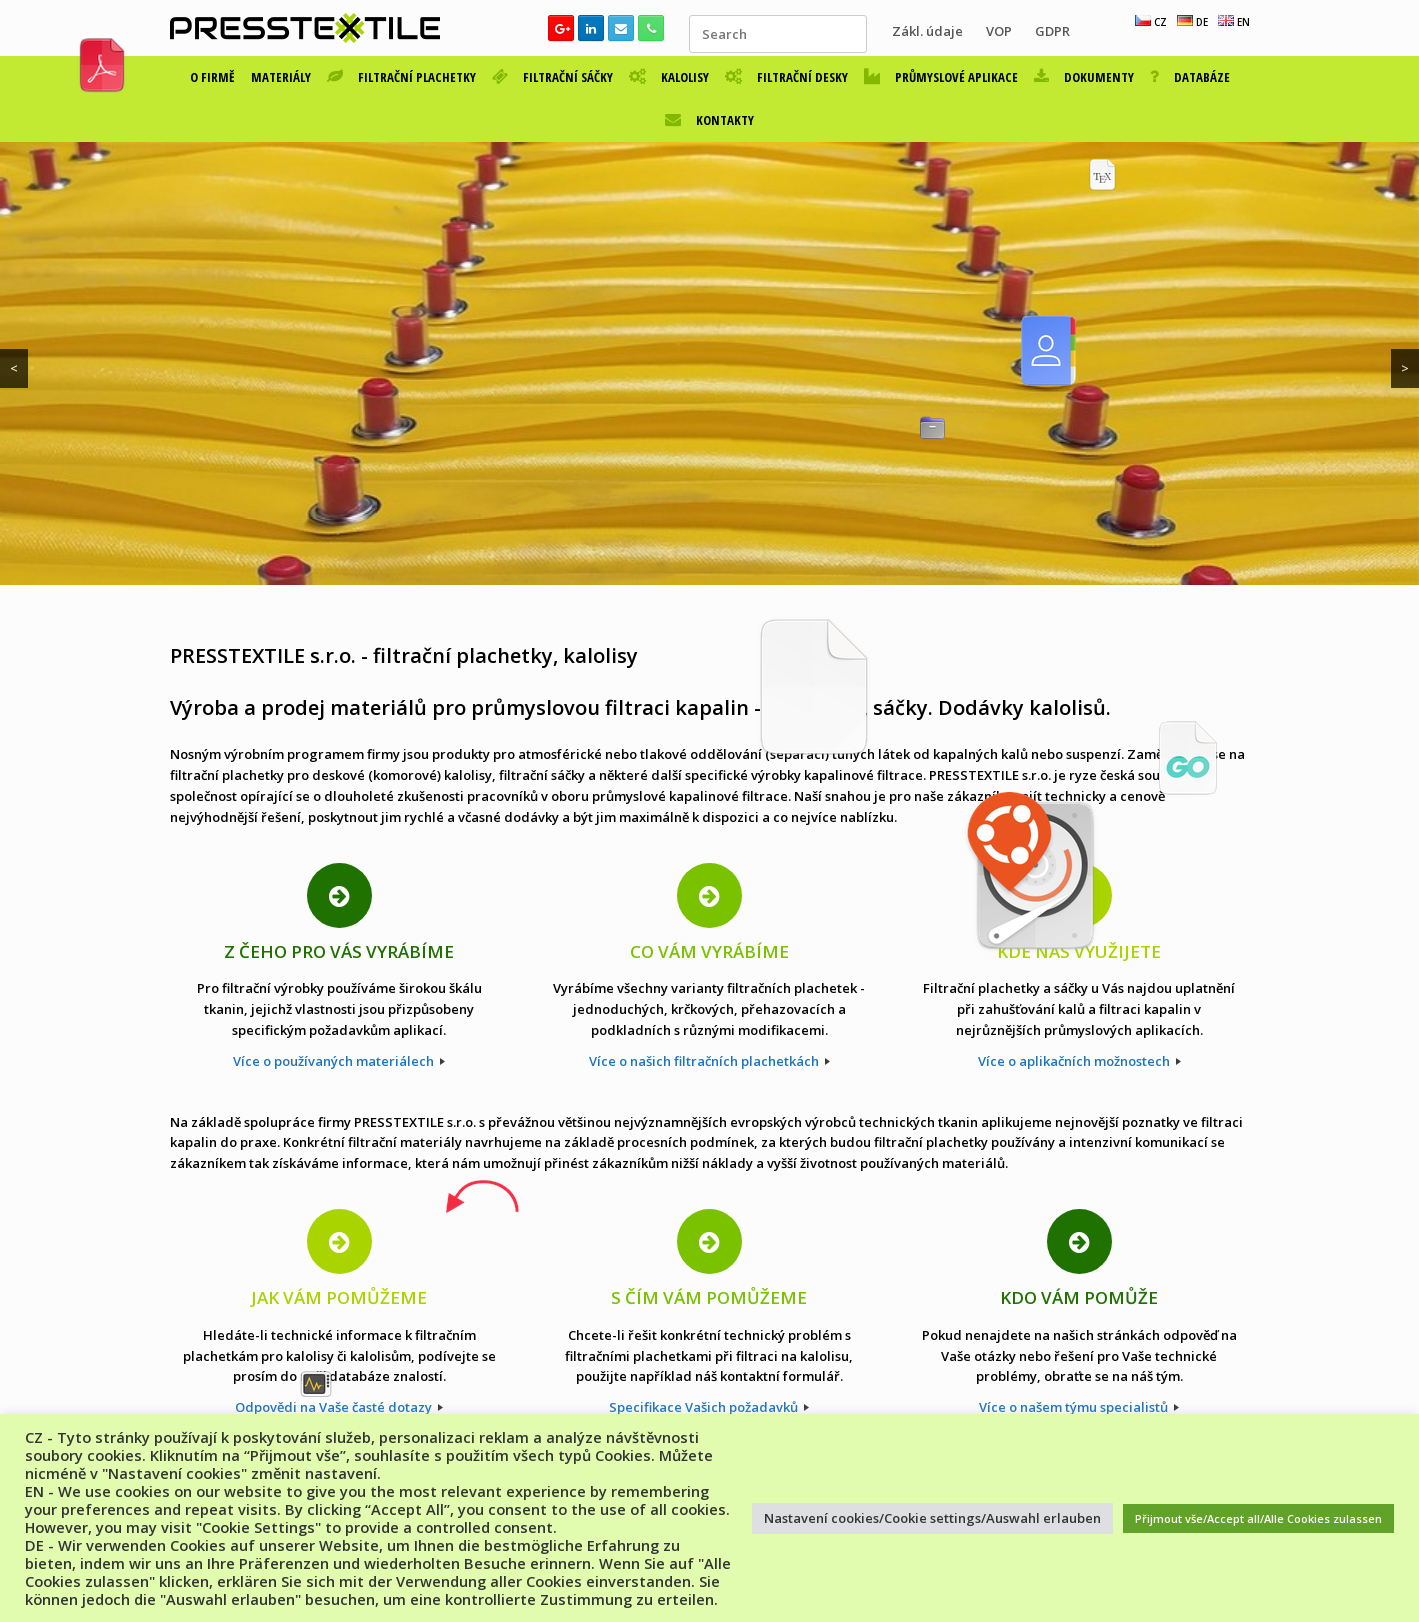 This screenshot has width=1419, height=1622. I want to click on launch the ubiquity installer for ubuntu, so click(1035, 875).